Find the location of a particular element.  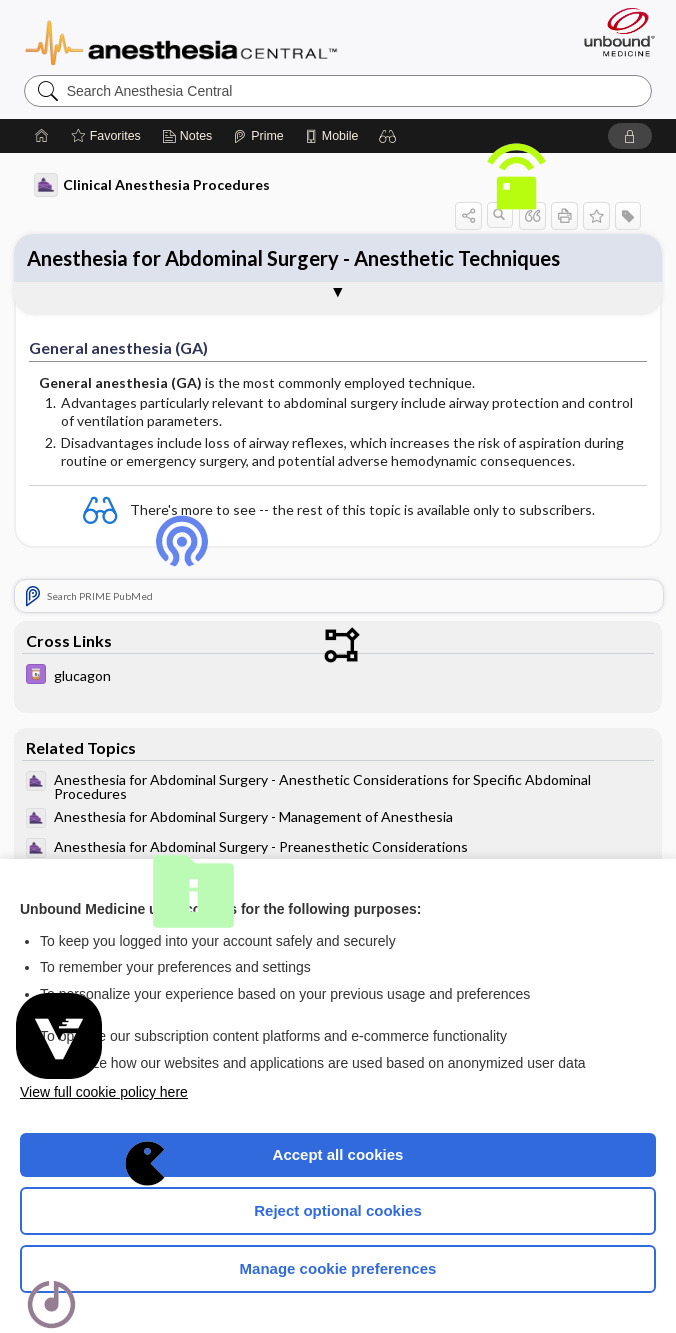

open games or gaming section is located at coordinates (147, 1163).